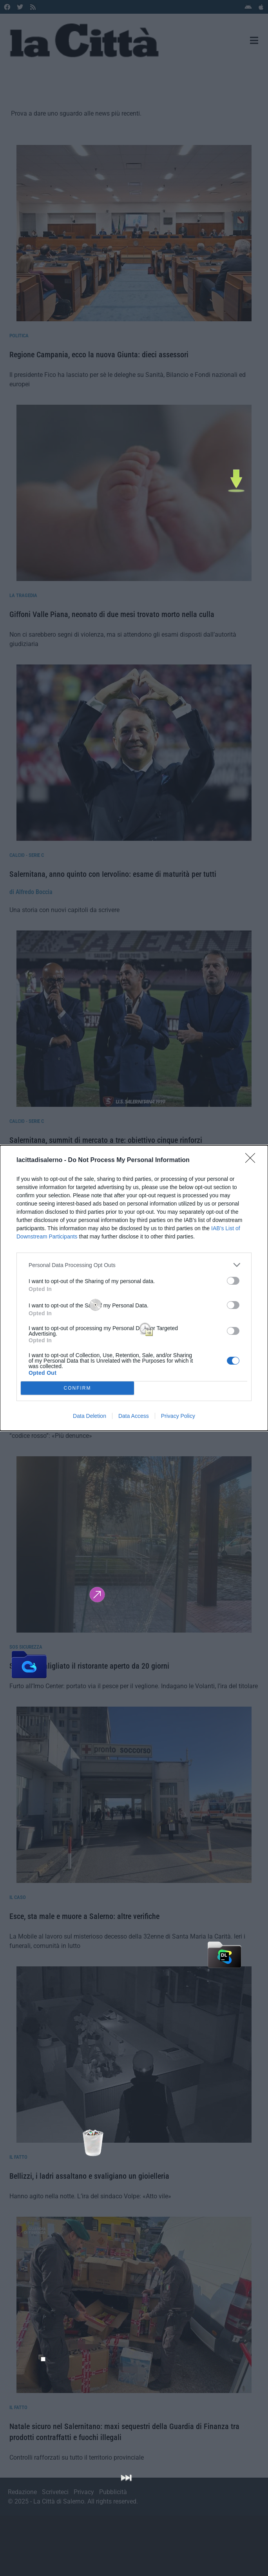 The image size is (268, 2576). Describe the element at coordinates (224, 1955) in the screenshot. I see `open datalore project files folder` at that location.